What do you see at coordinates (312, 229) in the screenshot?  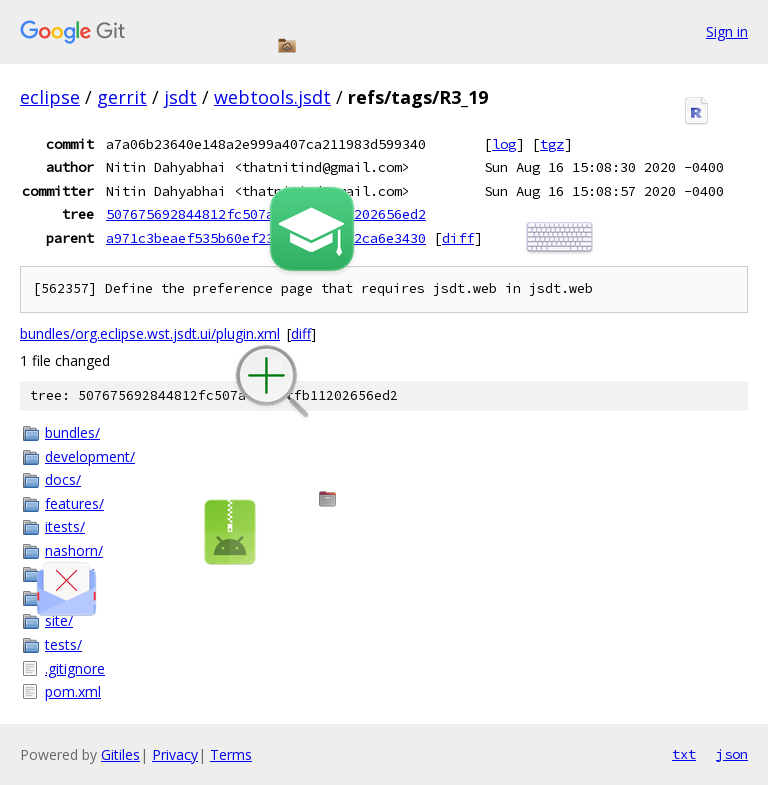 I see `open education or learning apps` at bounding box center [312, 229].